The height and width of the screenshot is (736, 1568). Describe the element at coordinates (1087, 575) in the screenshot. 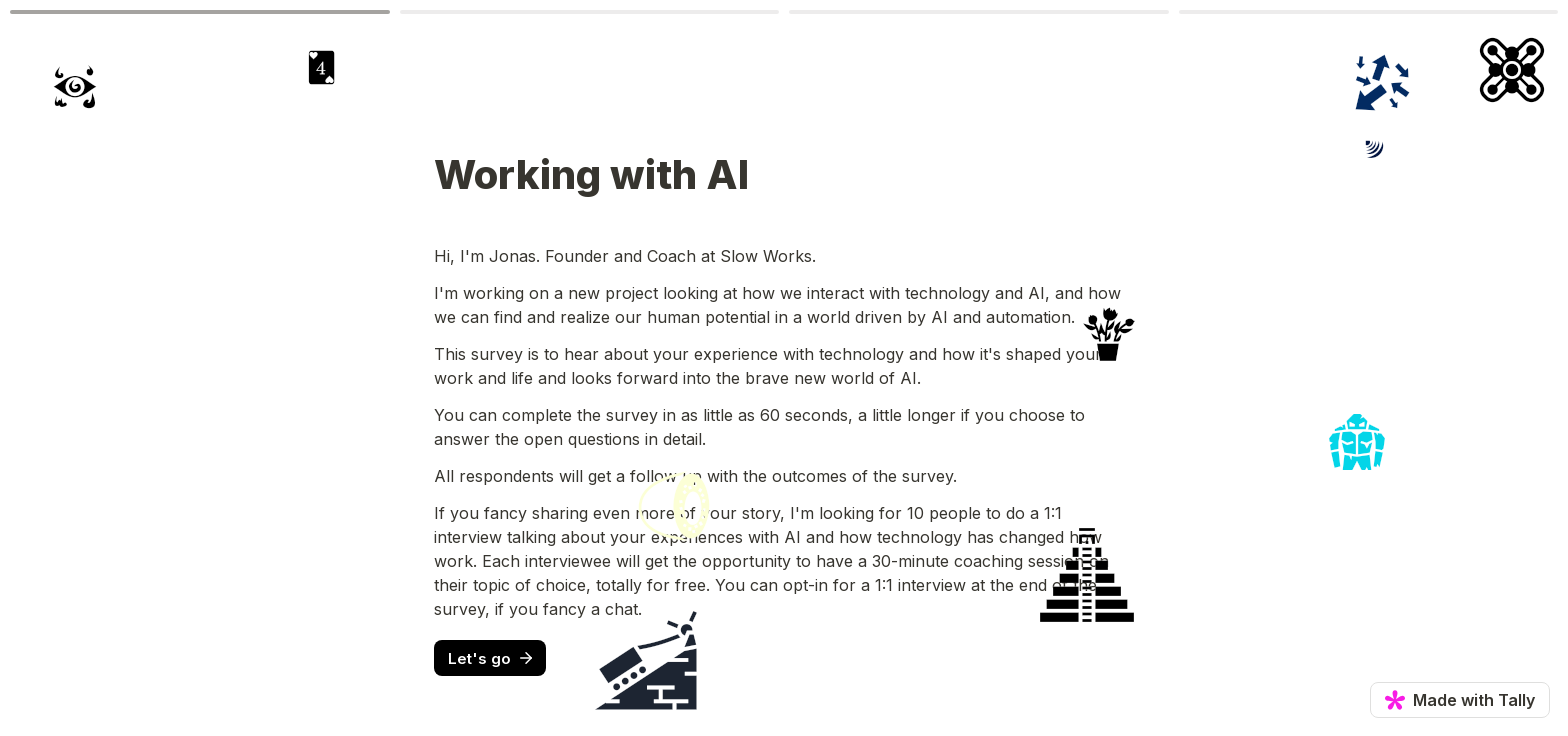

I see `explore ancient civilizations or history content` at that location.